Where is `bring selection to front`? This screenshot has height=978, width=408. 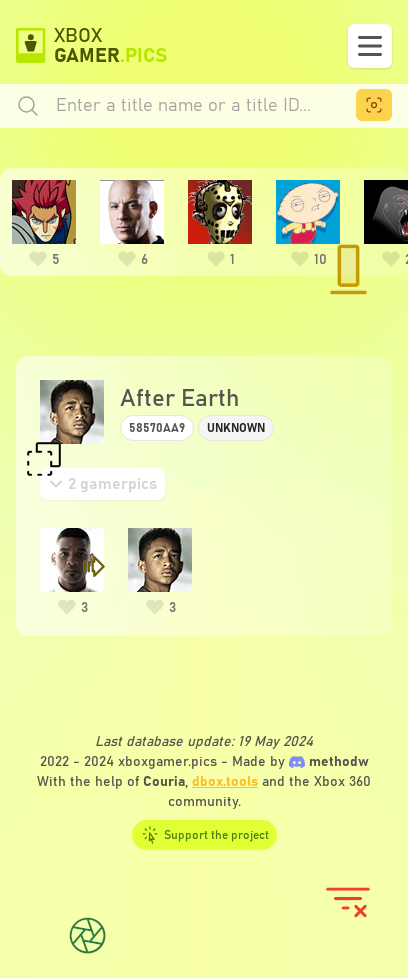
bring selection to front is located at coordinates (44, 459).